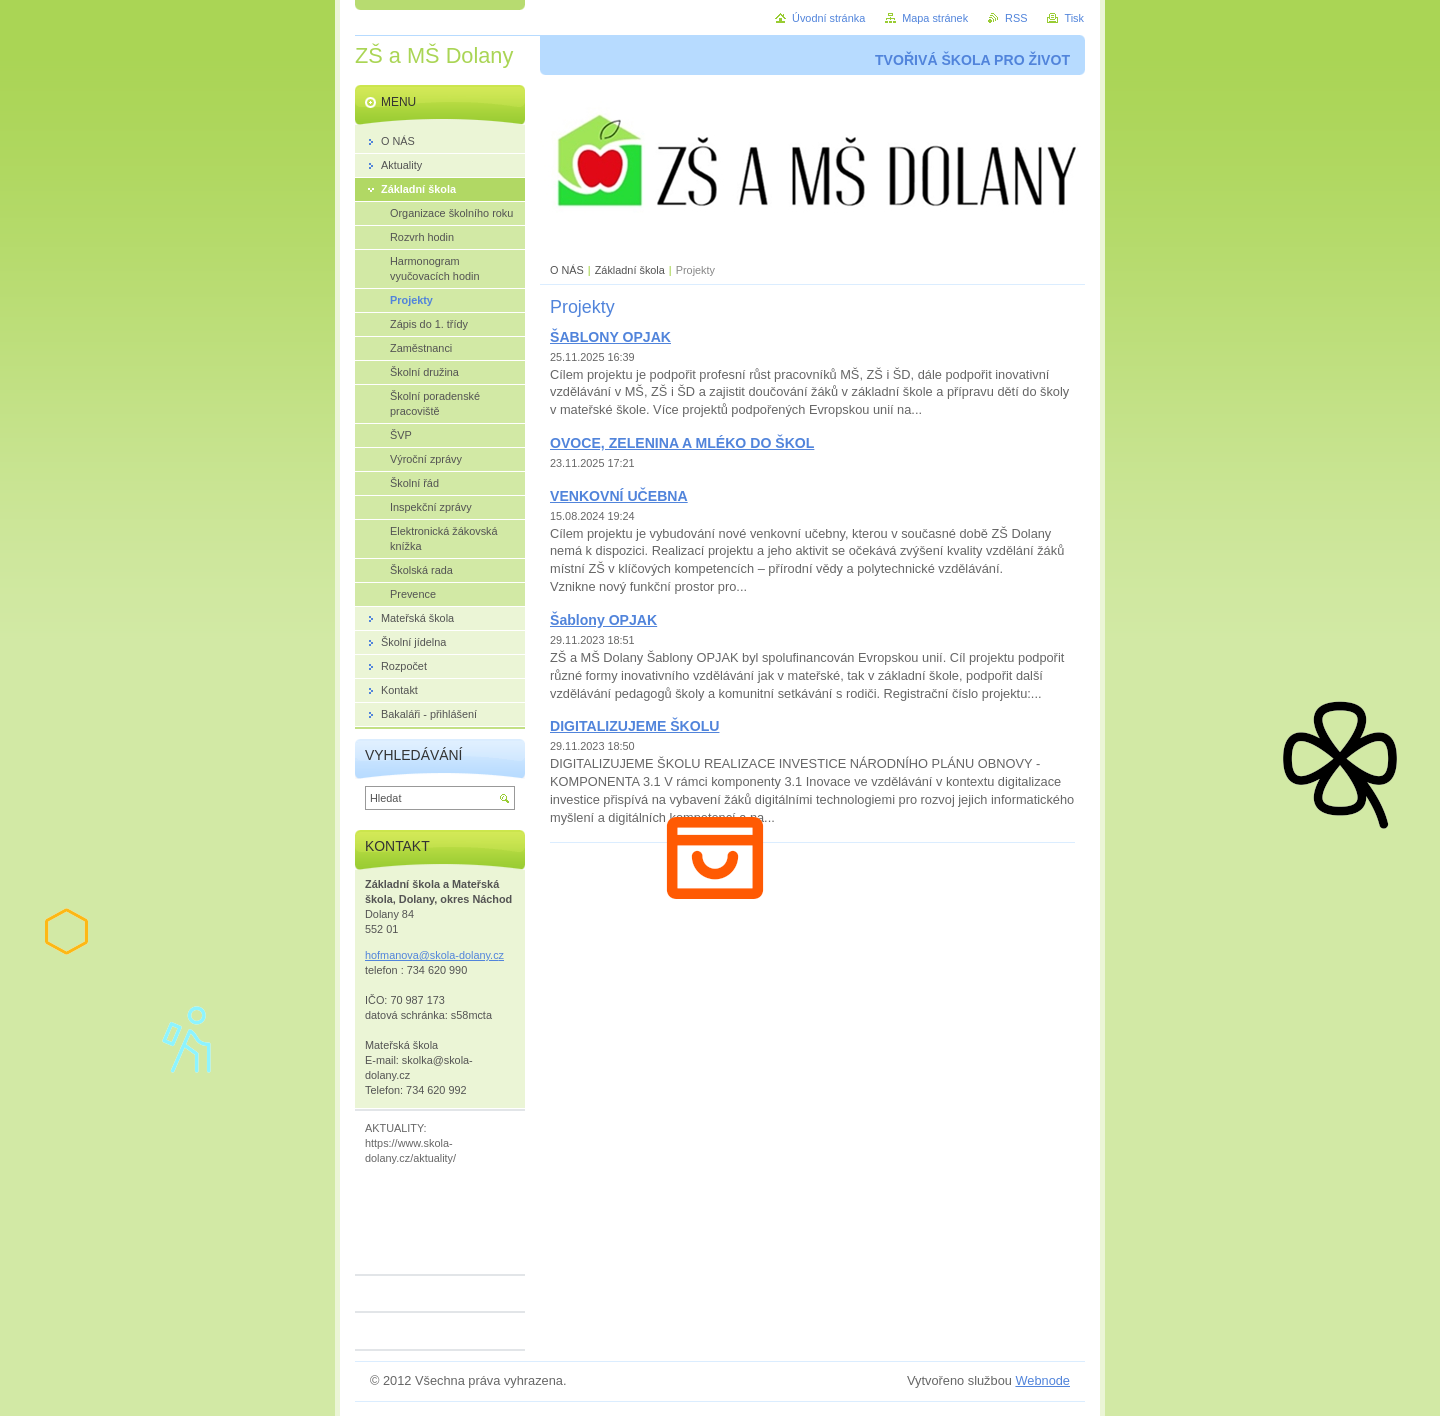  Describe the element at coordinates (1340, 763) in the screenshot. I see `indicates a lucky or bonus reward` at that location.